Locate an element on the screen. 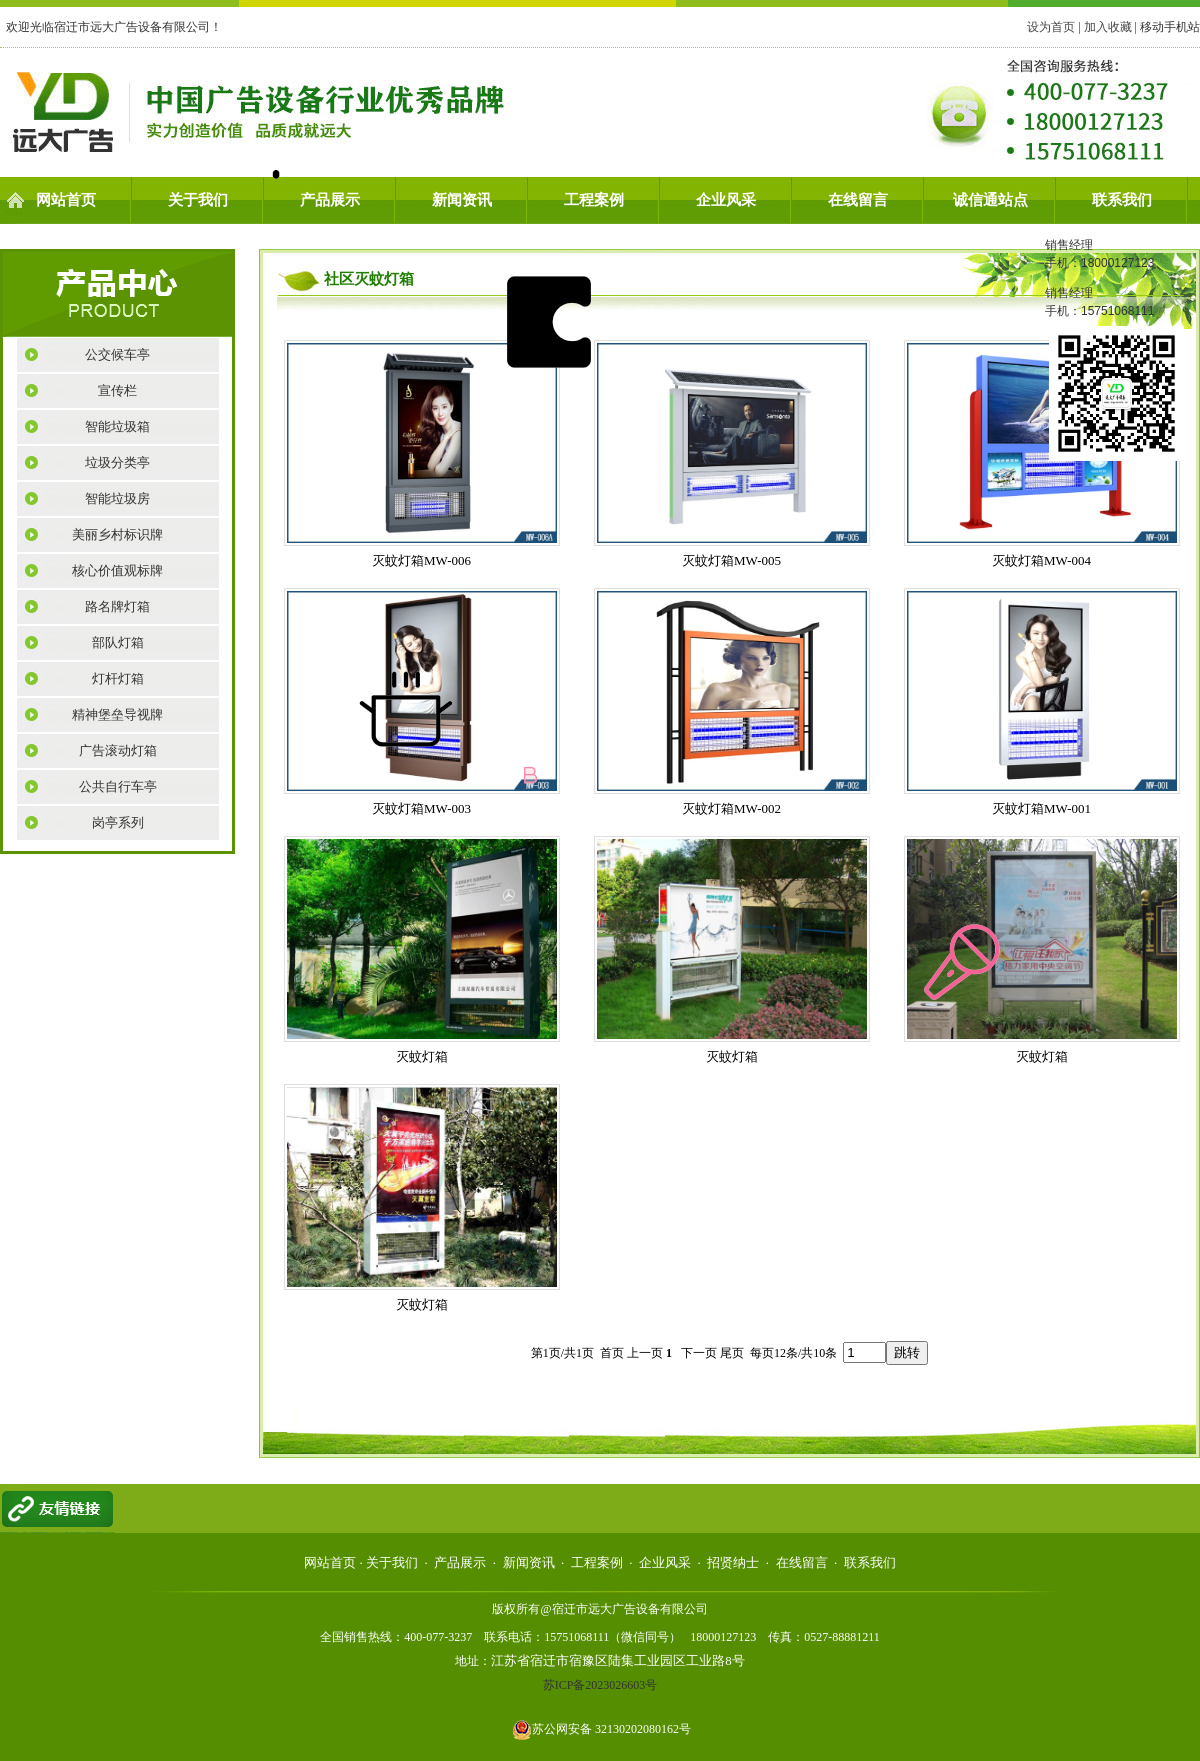 This screenshot has height=1761, width=1200. access voice recording or audio input is located at coordinates (960, 963).